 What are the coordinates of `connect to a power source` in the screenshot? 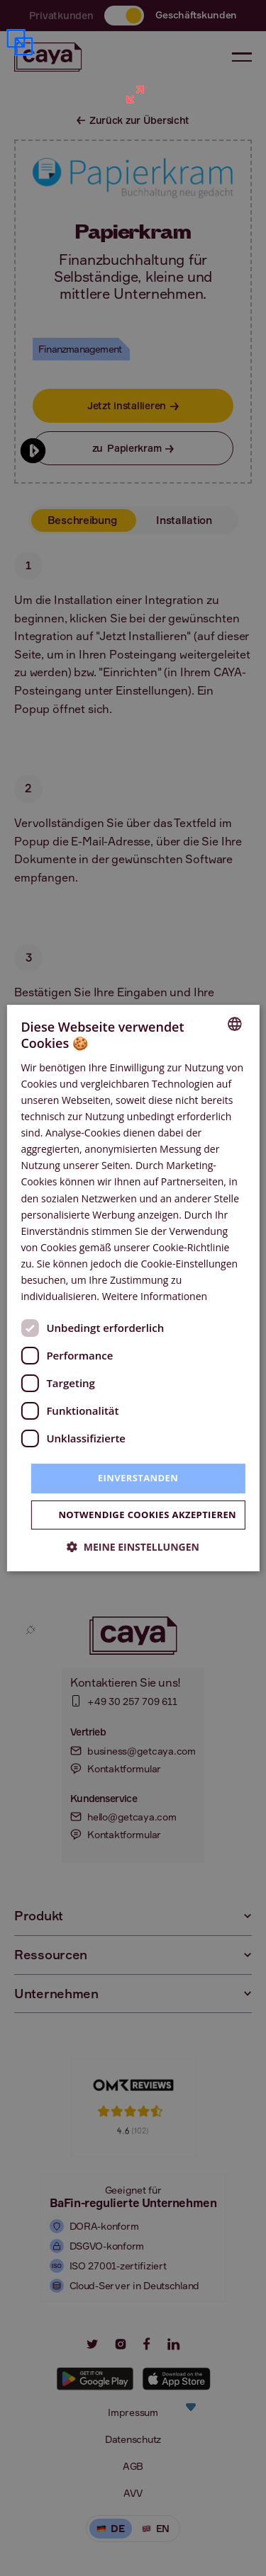 It's located at (31, 1630).